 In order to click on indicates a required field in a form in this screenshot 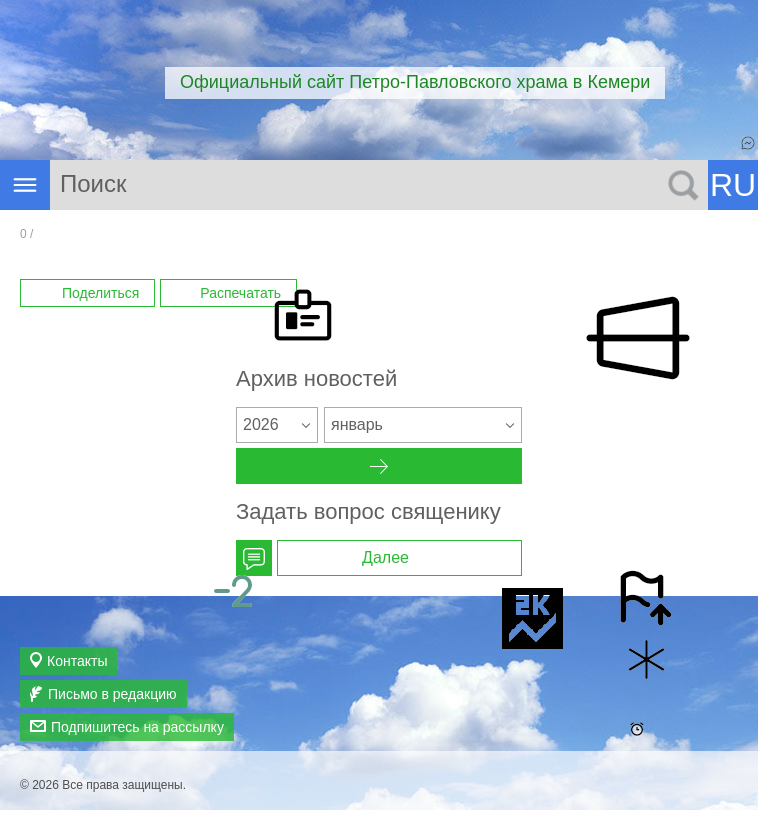, I will do `click(646, 659)`.